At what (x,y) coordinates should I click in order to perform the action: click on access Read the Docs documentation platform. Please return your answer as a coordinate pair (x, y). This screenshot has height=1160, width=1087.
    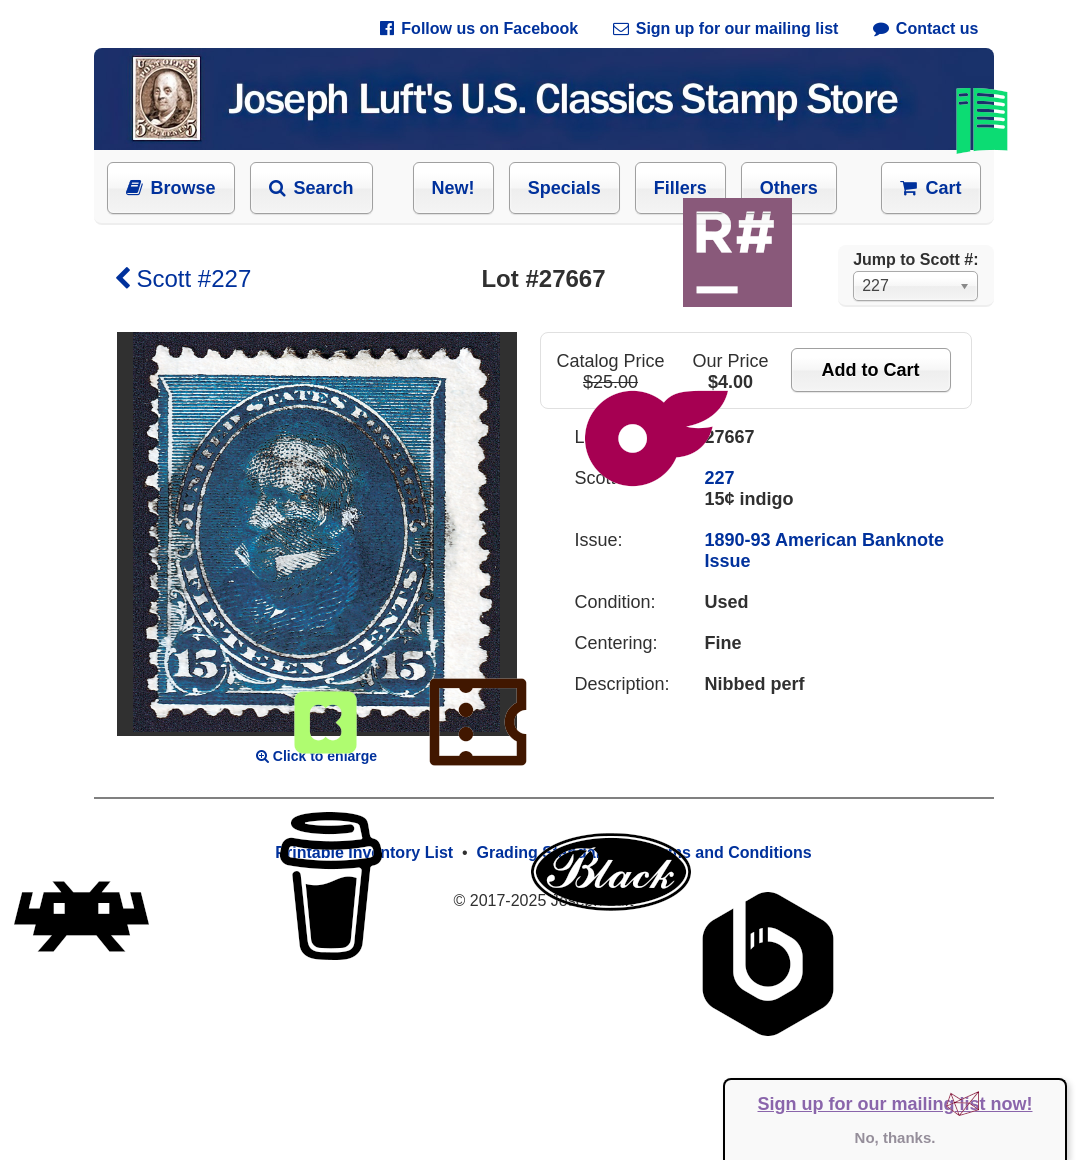
    Looking at the image, I should click on (982, 121).